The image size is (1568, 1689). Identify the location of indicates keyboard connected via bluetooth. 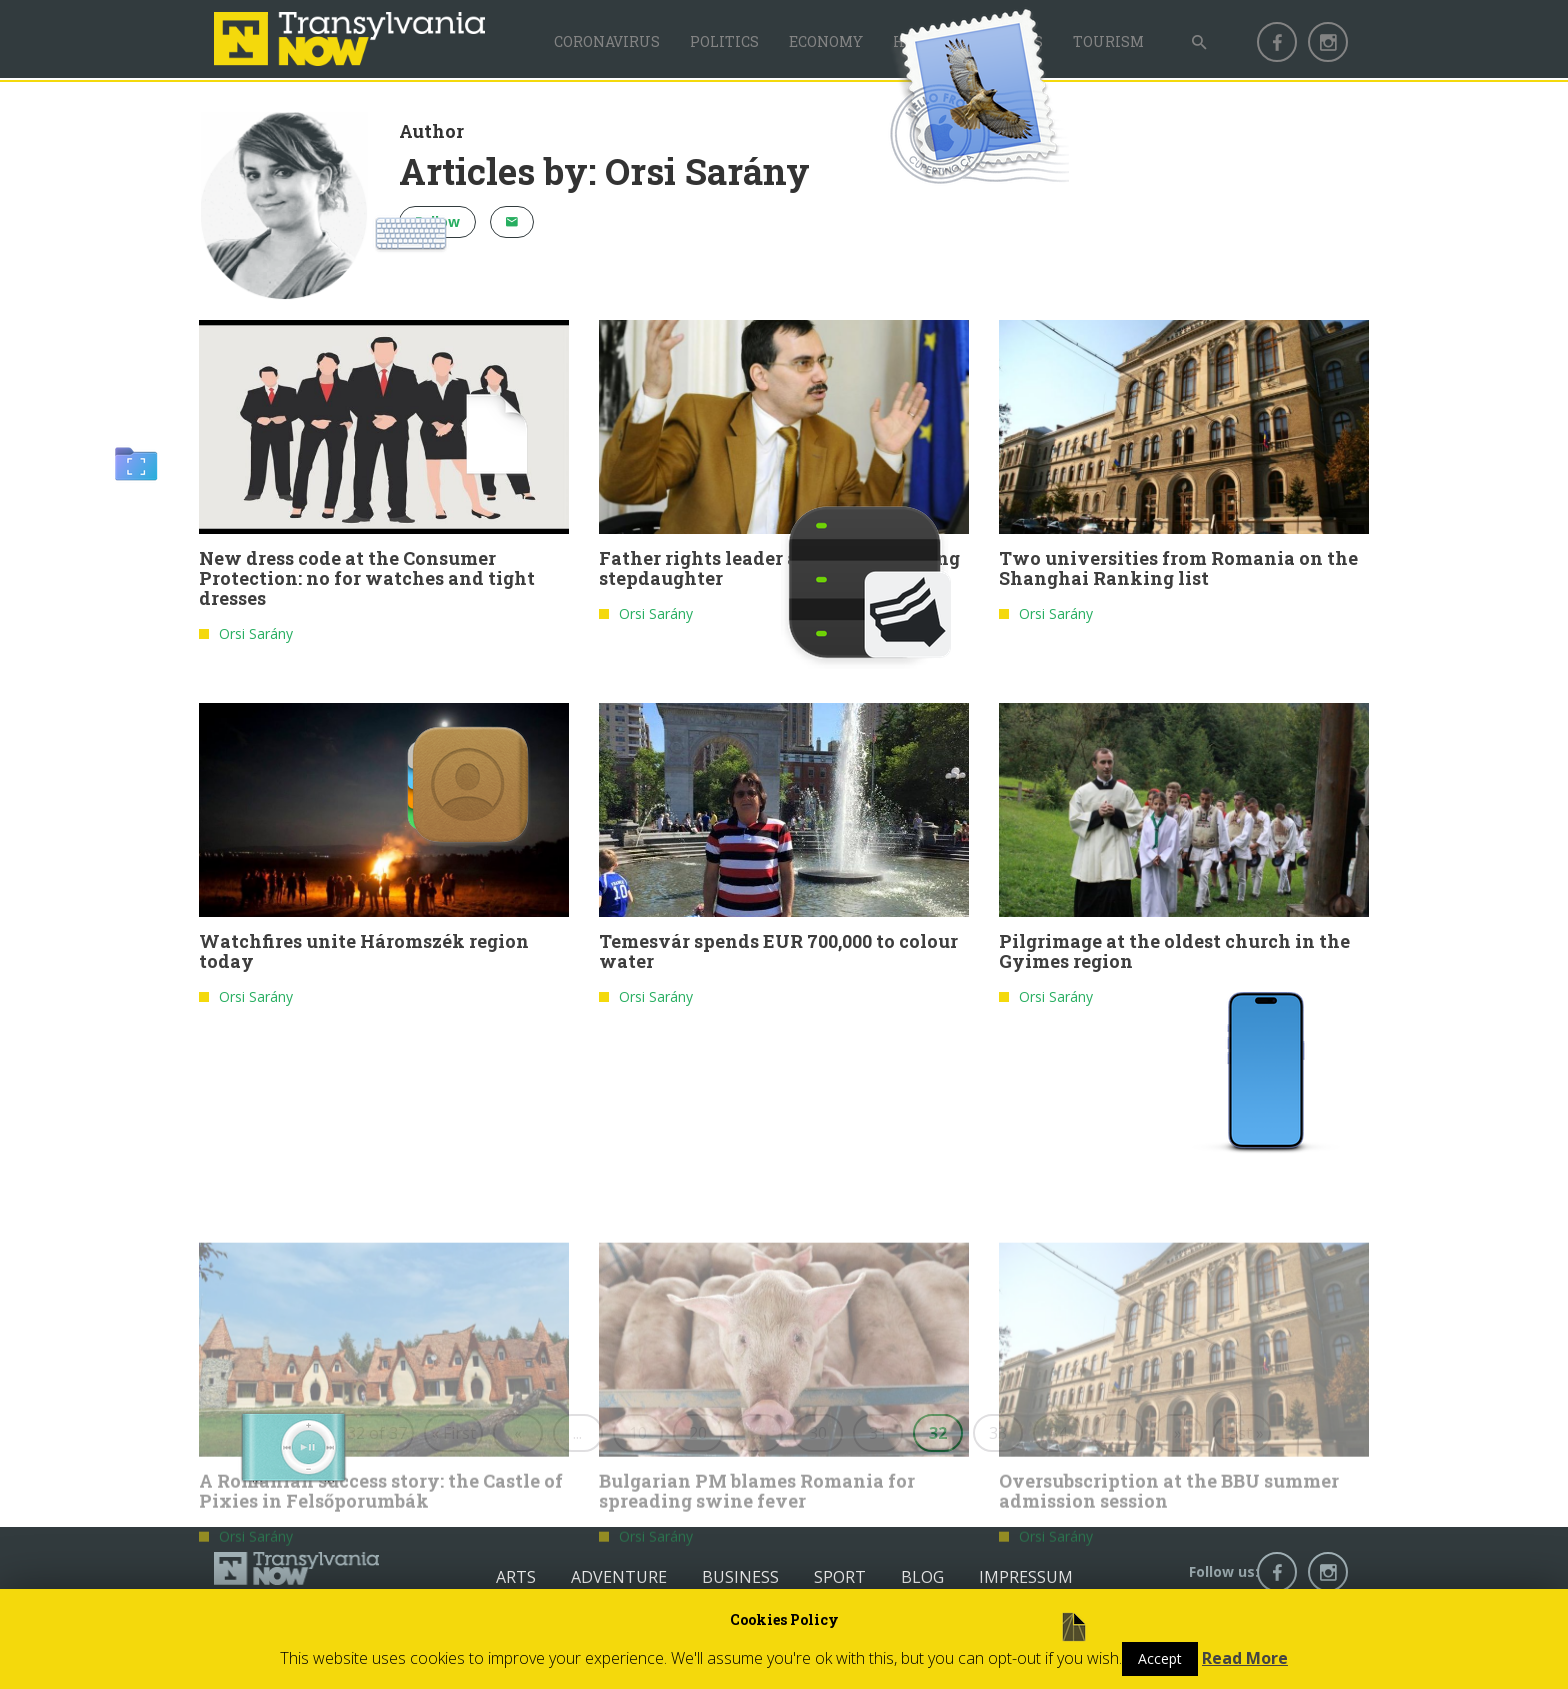
(411, 234).